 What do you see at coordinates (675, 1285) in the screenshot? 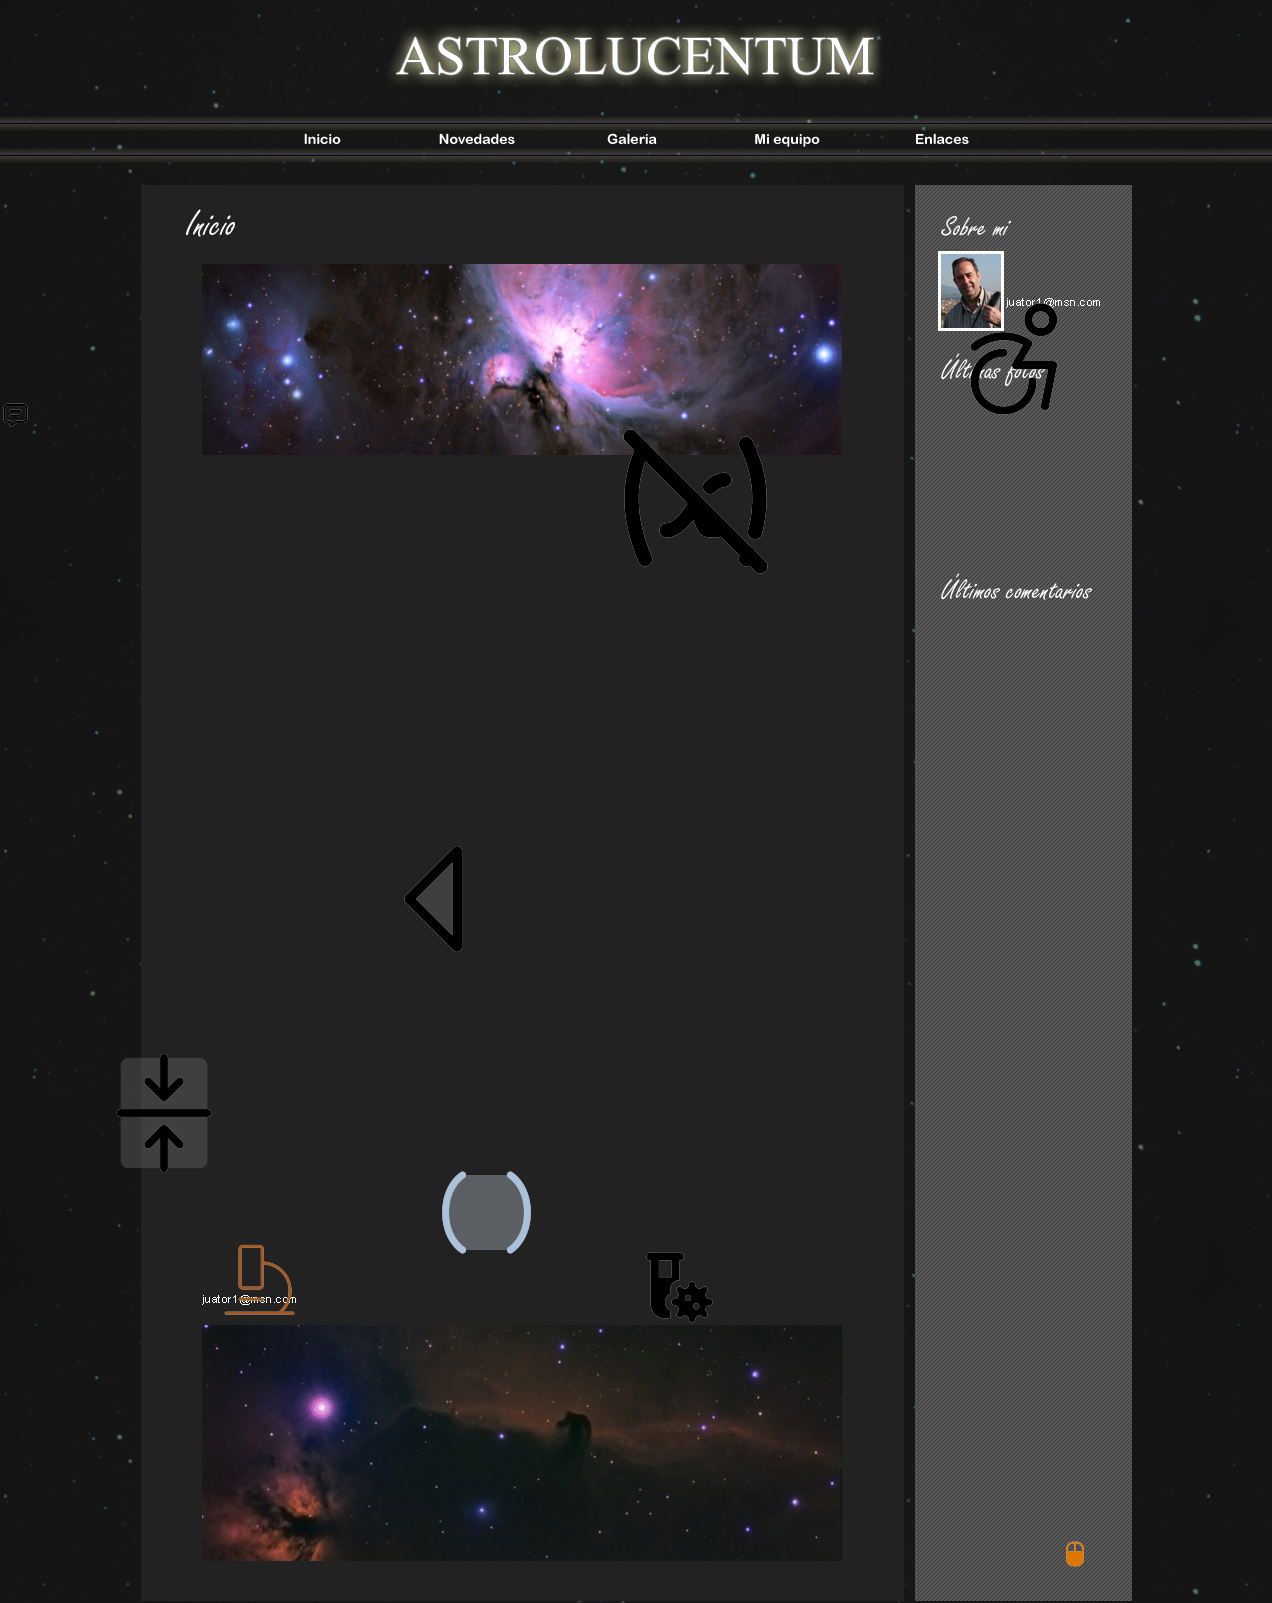
I see `view virus or pathogen test results` at bounding box center [675, 1285].